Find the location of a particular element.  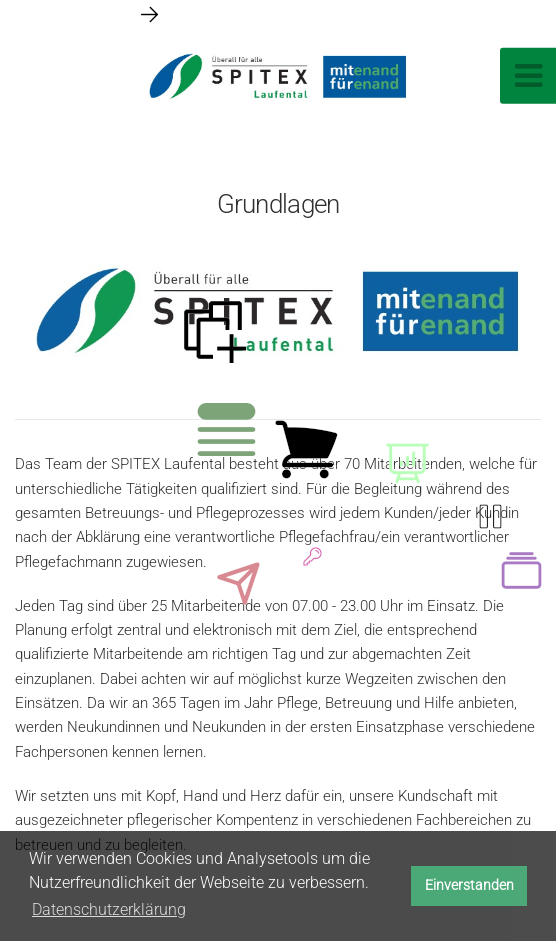

view queue or playlist is located at coordinates (226, 429).